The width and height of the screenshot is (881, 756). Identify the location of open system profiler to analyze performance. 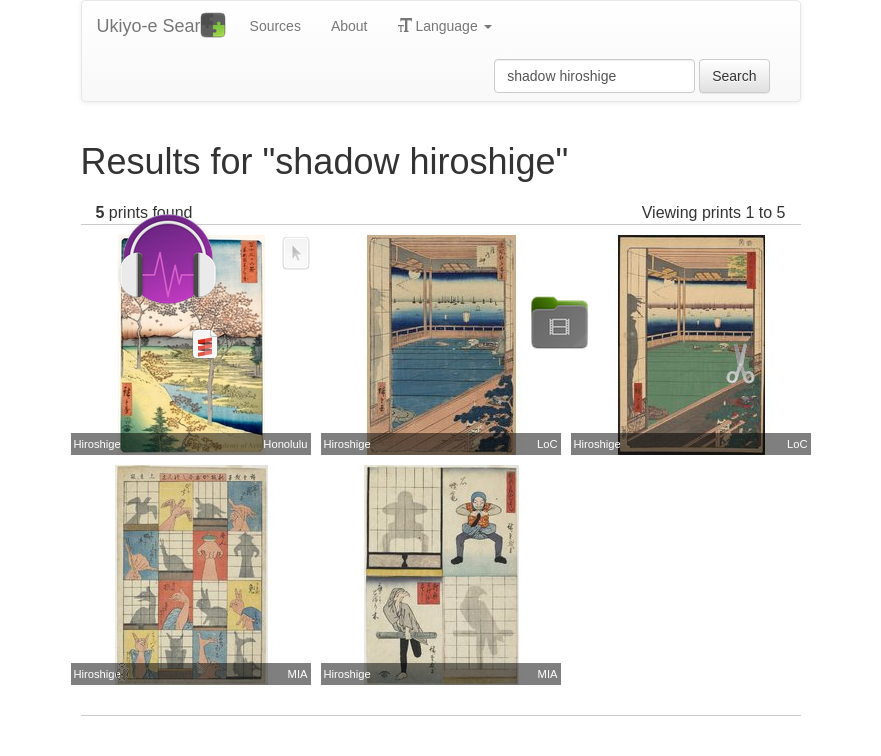
(122, 672).